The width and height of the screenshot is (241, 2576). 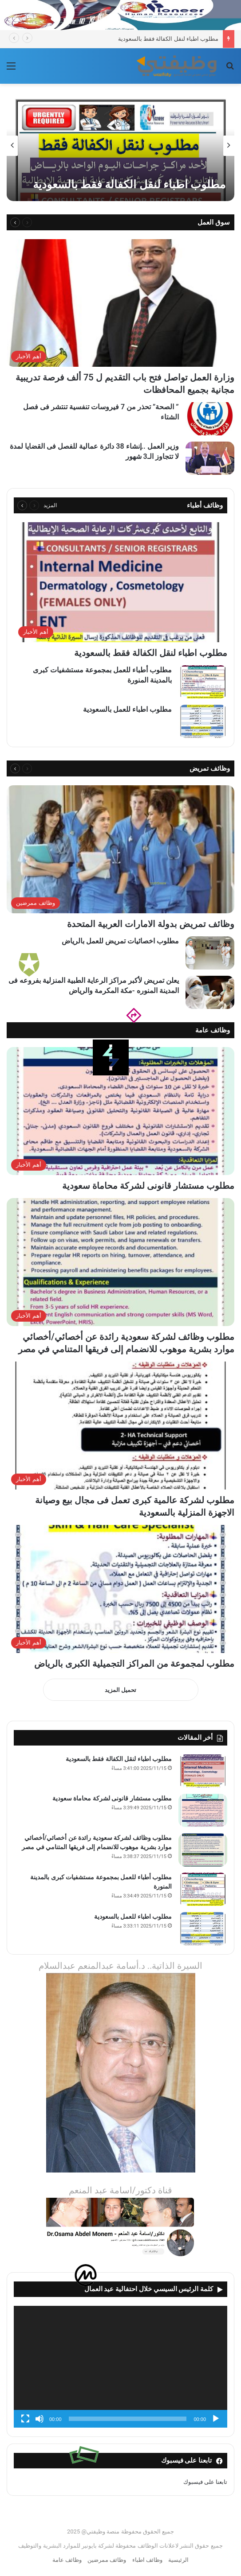 What do you see at coordinates (134, 1015) in the screenshot?
I see `get turn-by-turn directions` at bounding box center [134, 1015].